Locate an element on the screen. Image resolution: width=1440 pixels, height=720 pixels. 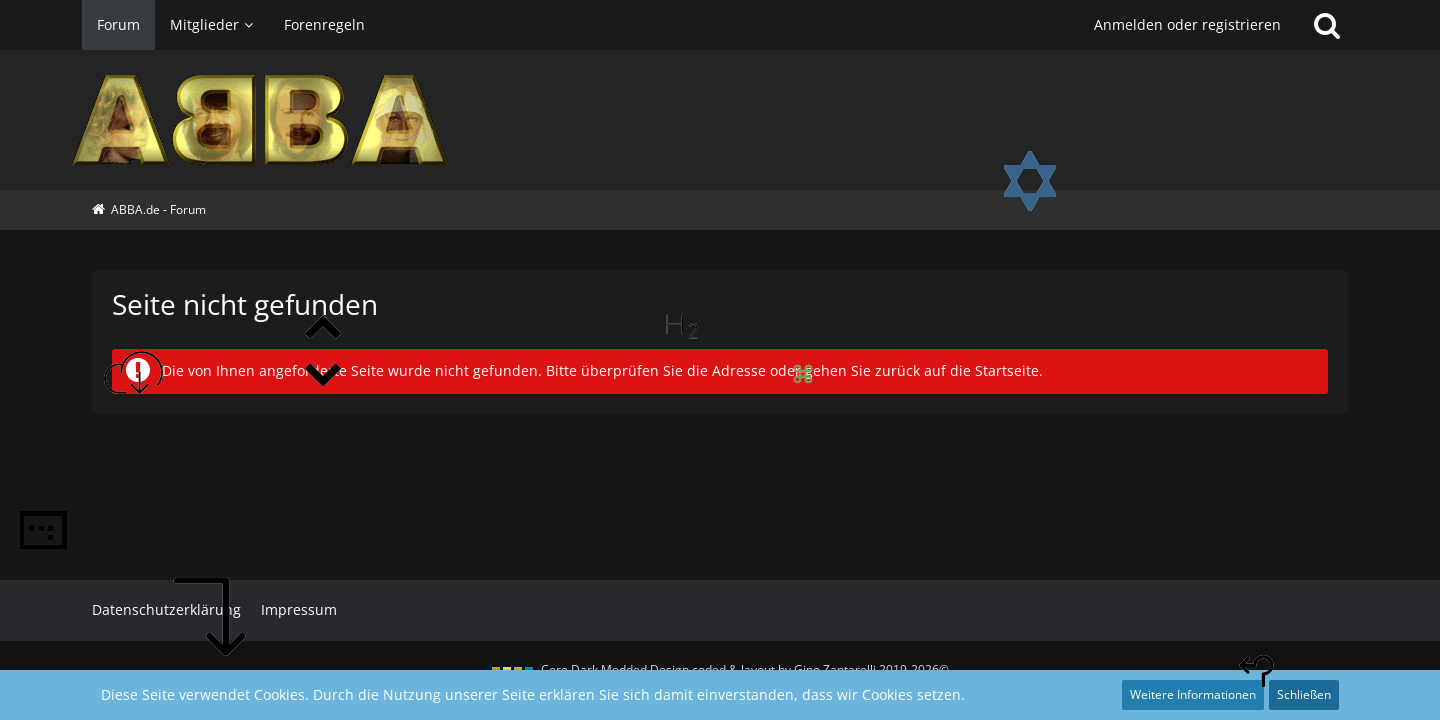
command key modifier for keyboard shortcuts is located at coordinates (803, 374).